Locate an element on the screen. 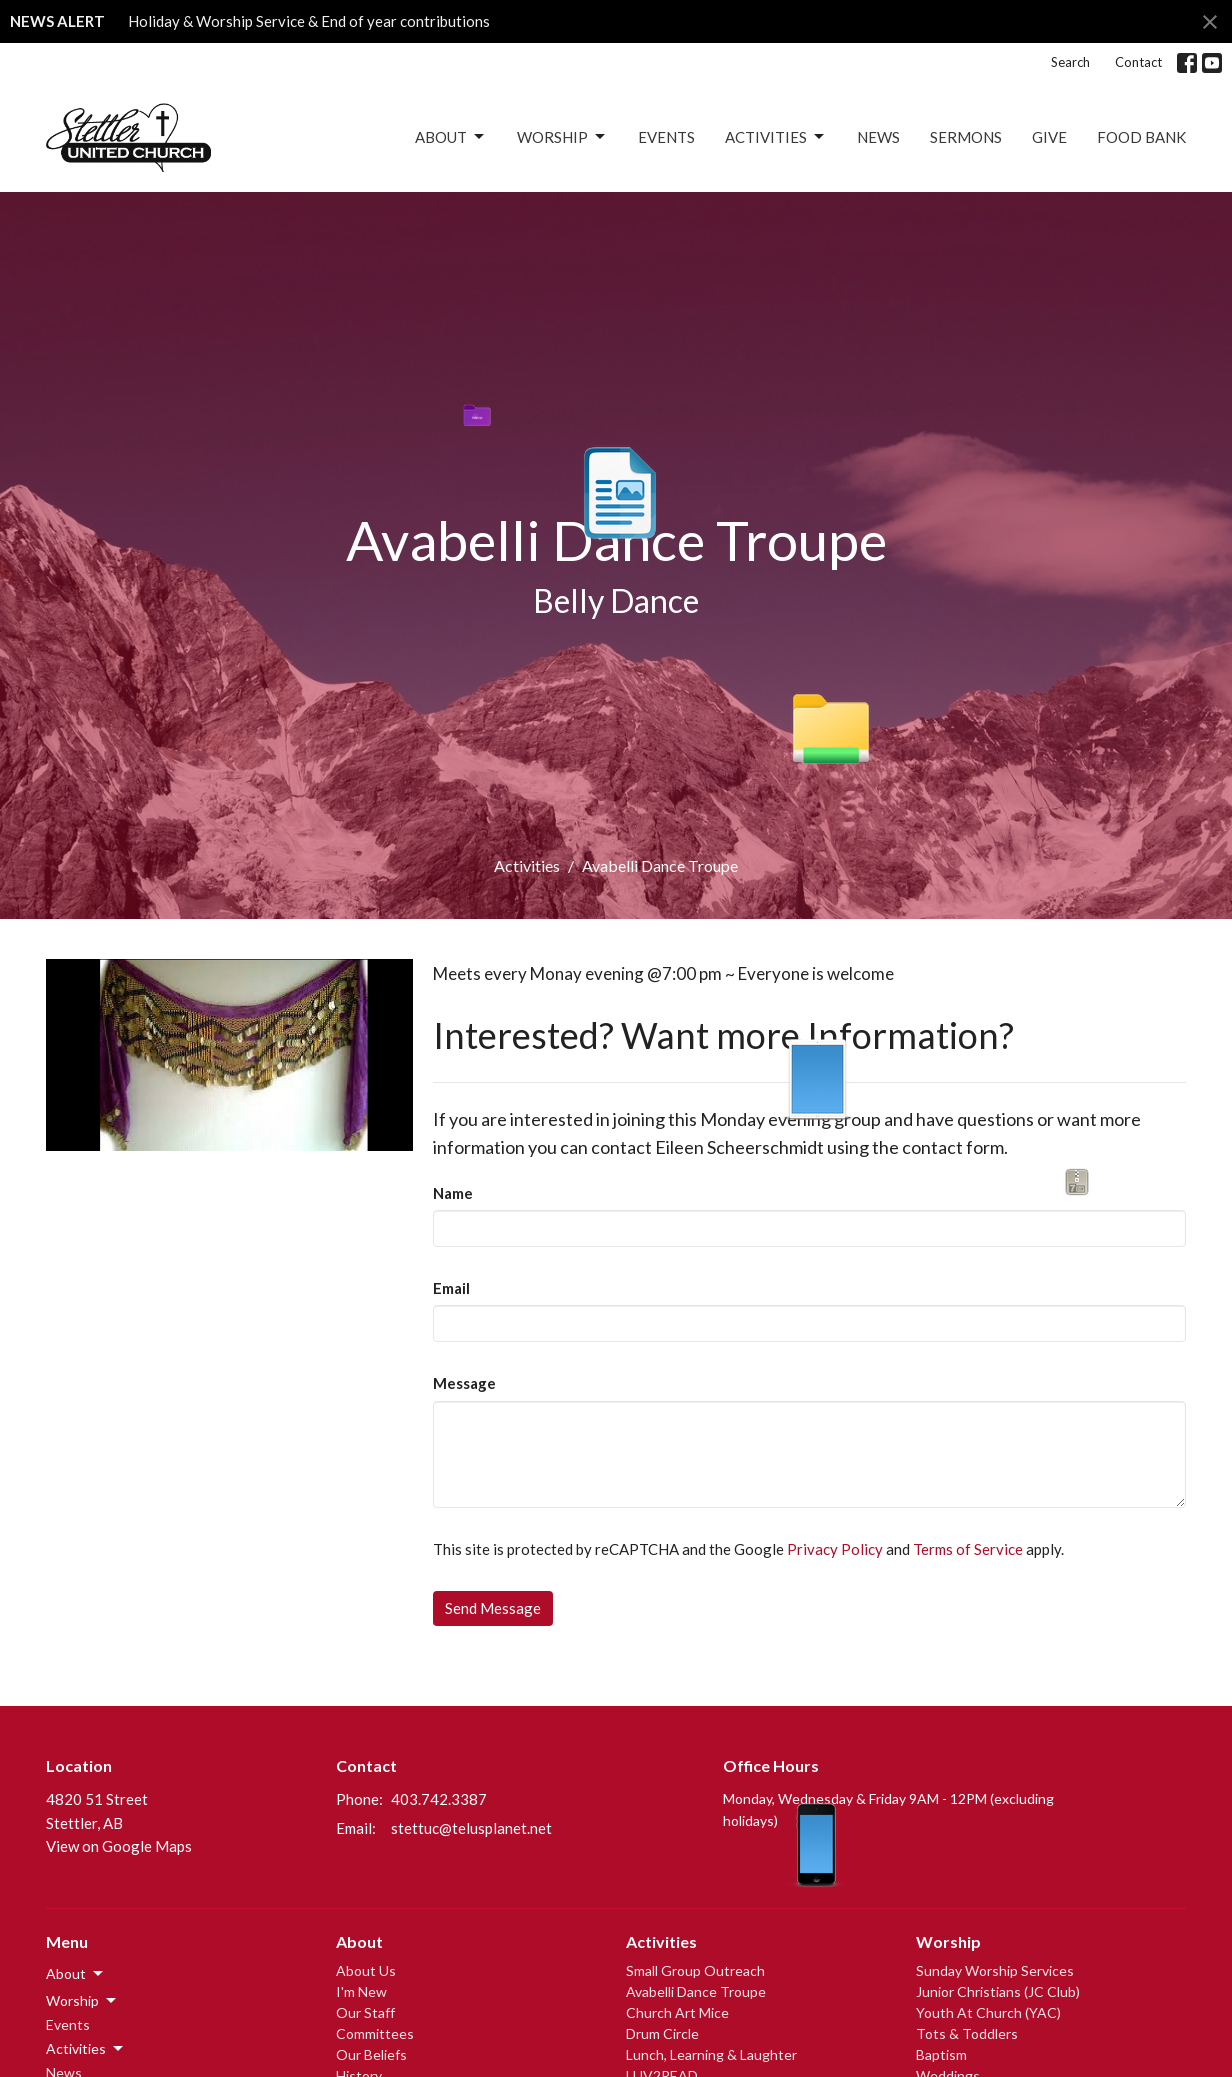  open a libreoffice writer document is located at coordinates (620, 493).